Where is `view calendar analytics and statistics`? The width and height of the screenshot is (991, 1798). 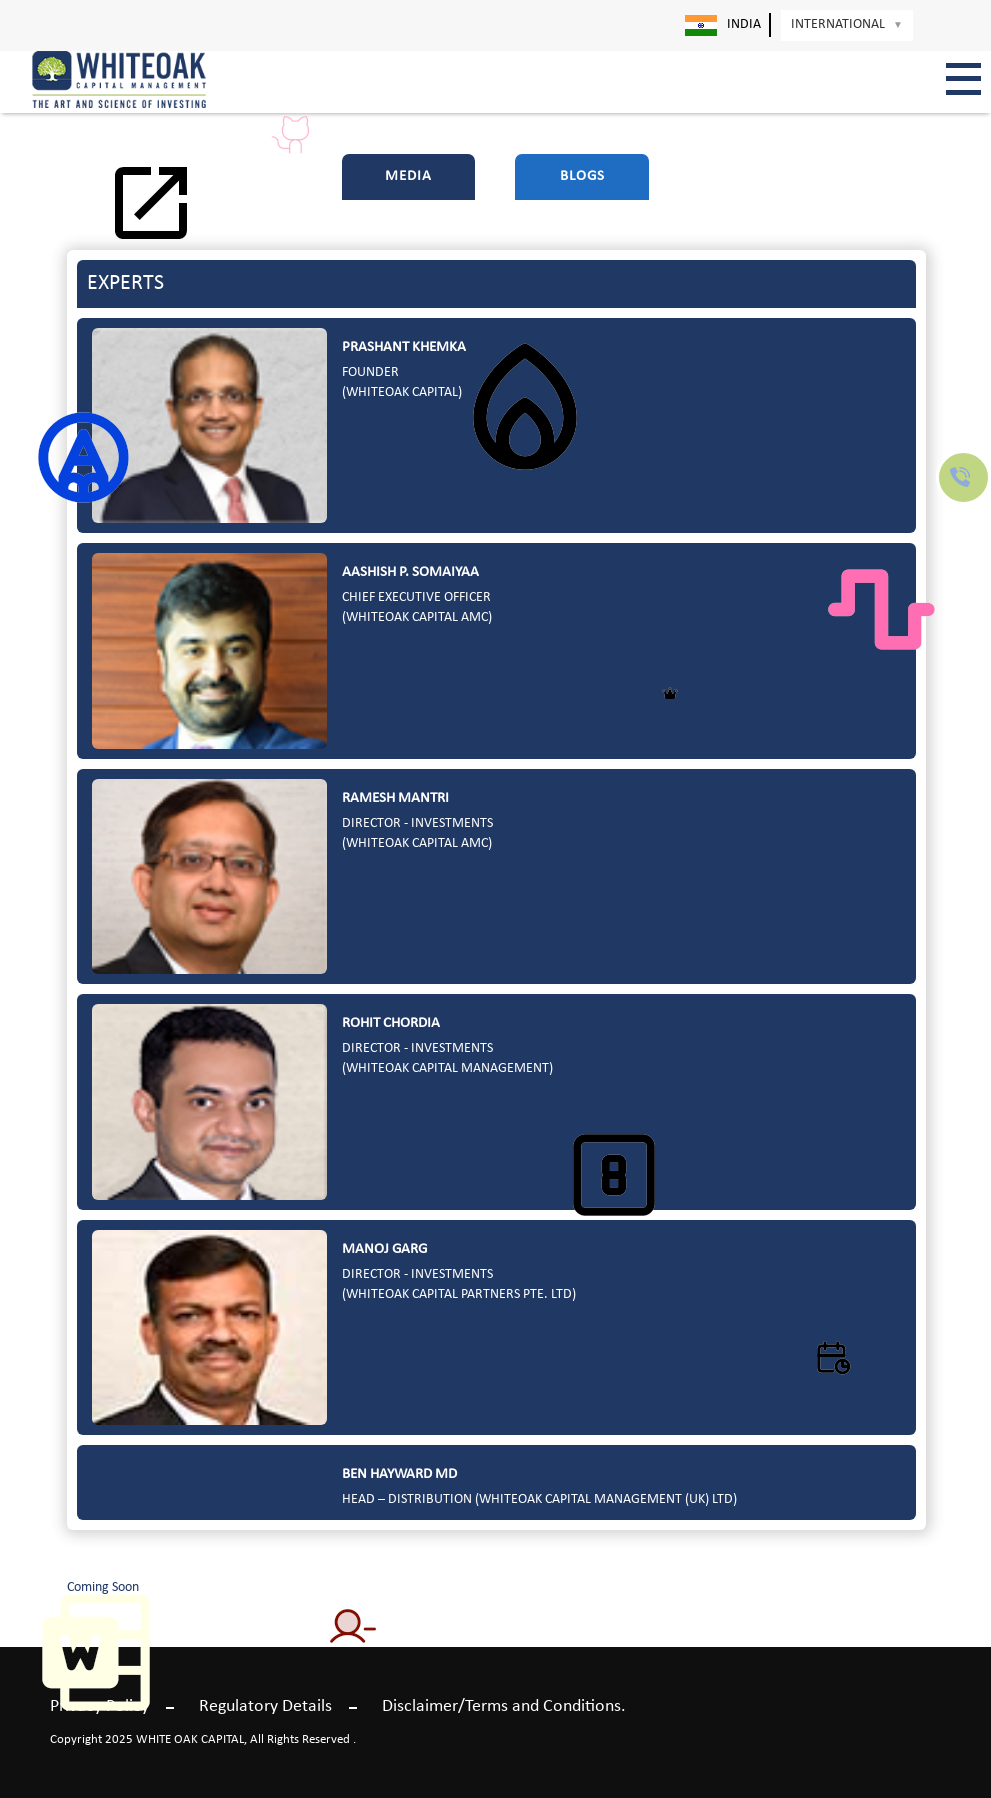 view calendar analytics and statistics is located at coordinates (833, 1357).